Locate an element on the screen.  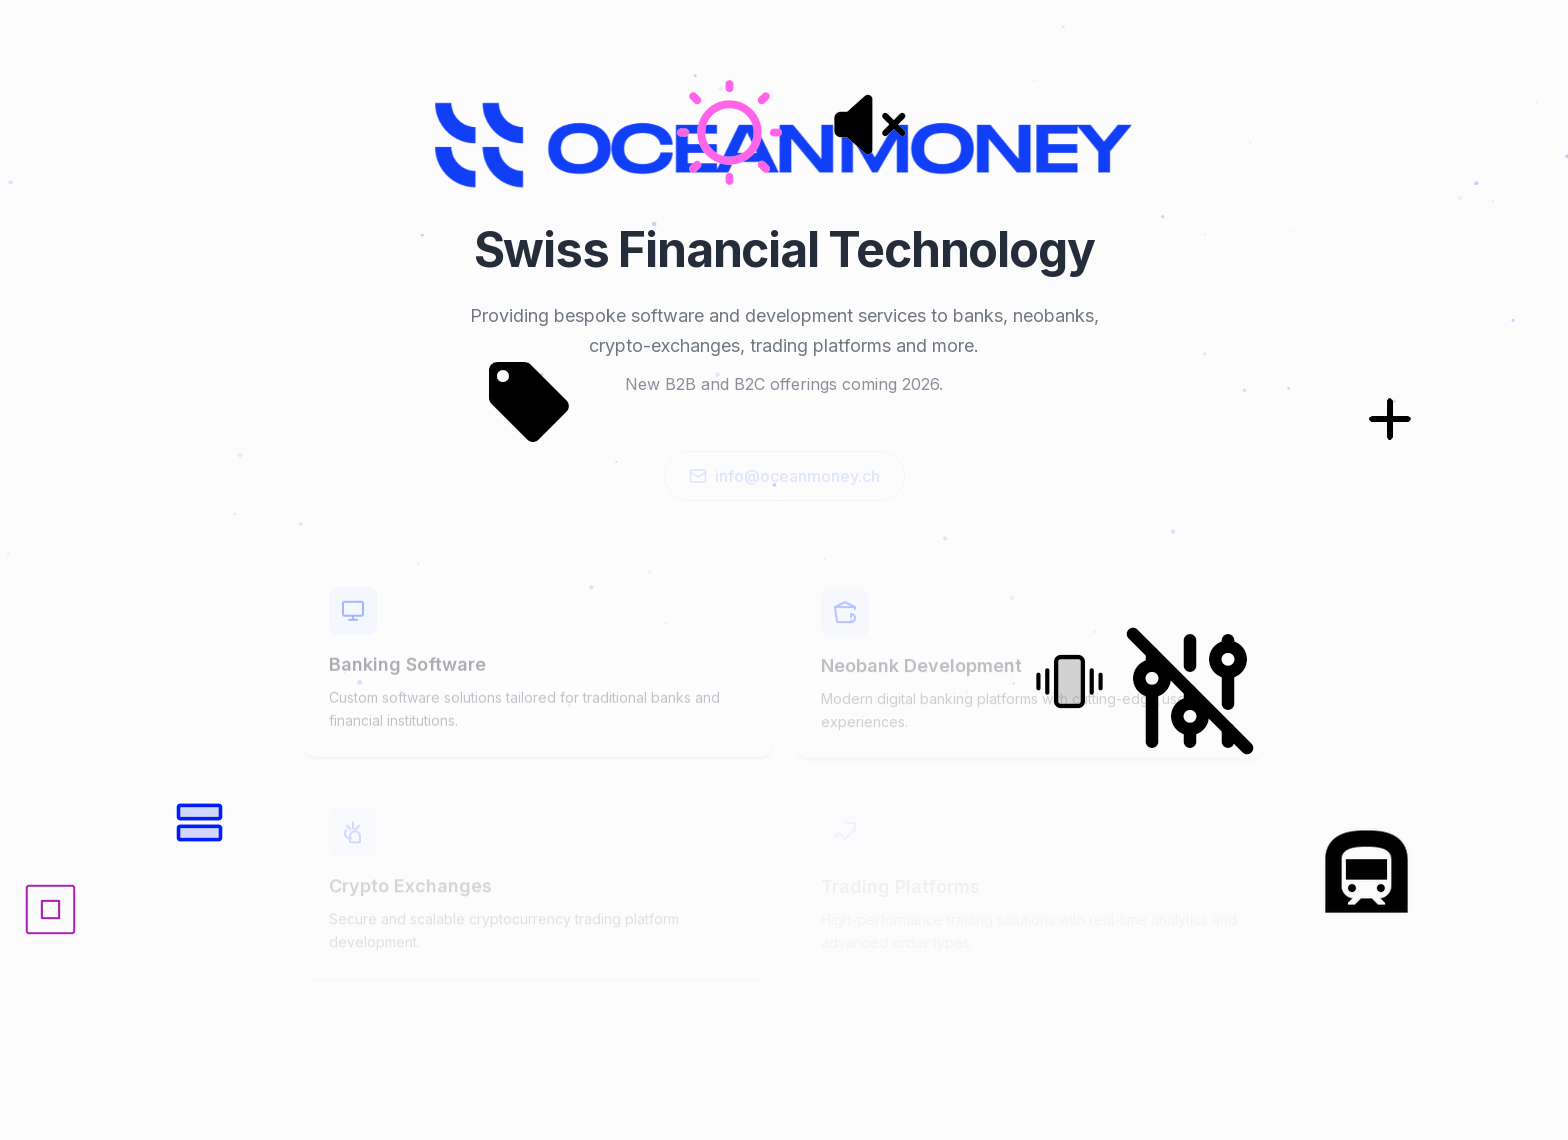
switch to row layout view is located at coordinates (199, 822).